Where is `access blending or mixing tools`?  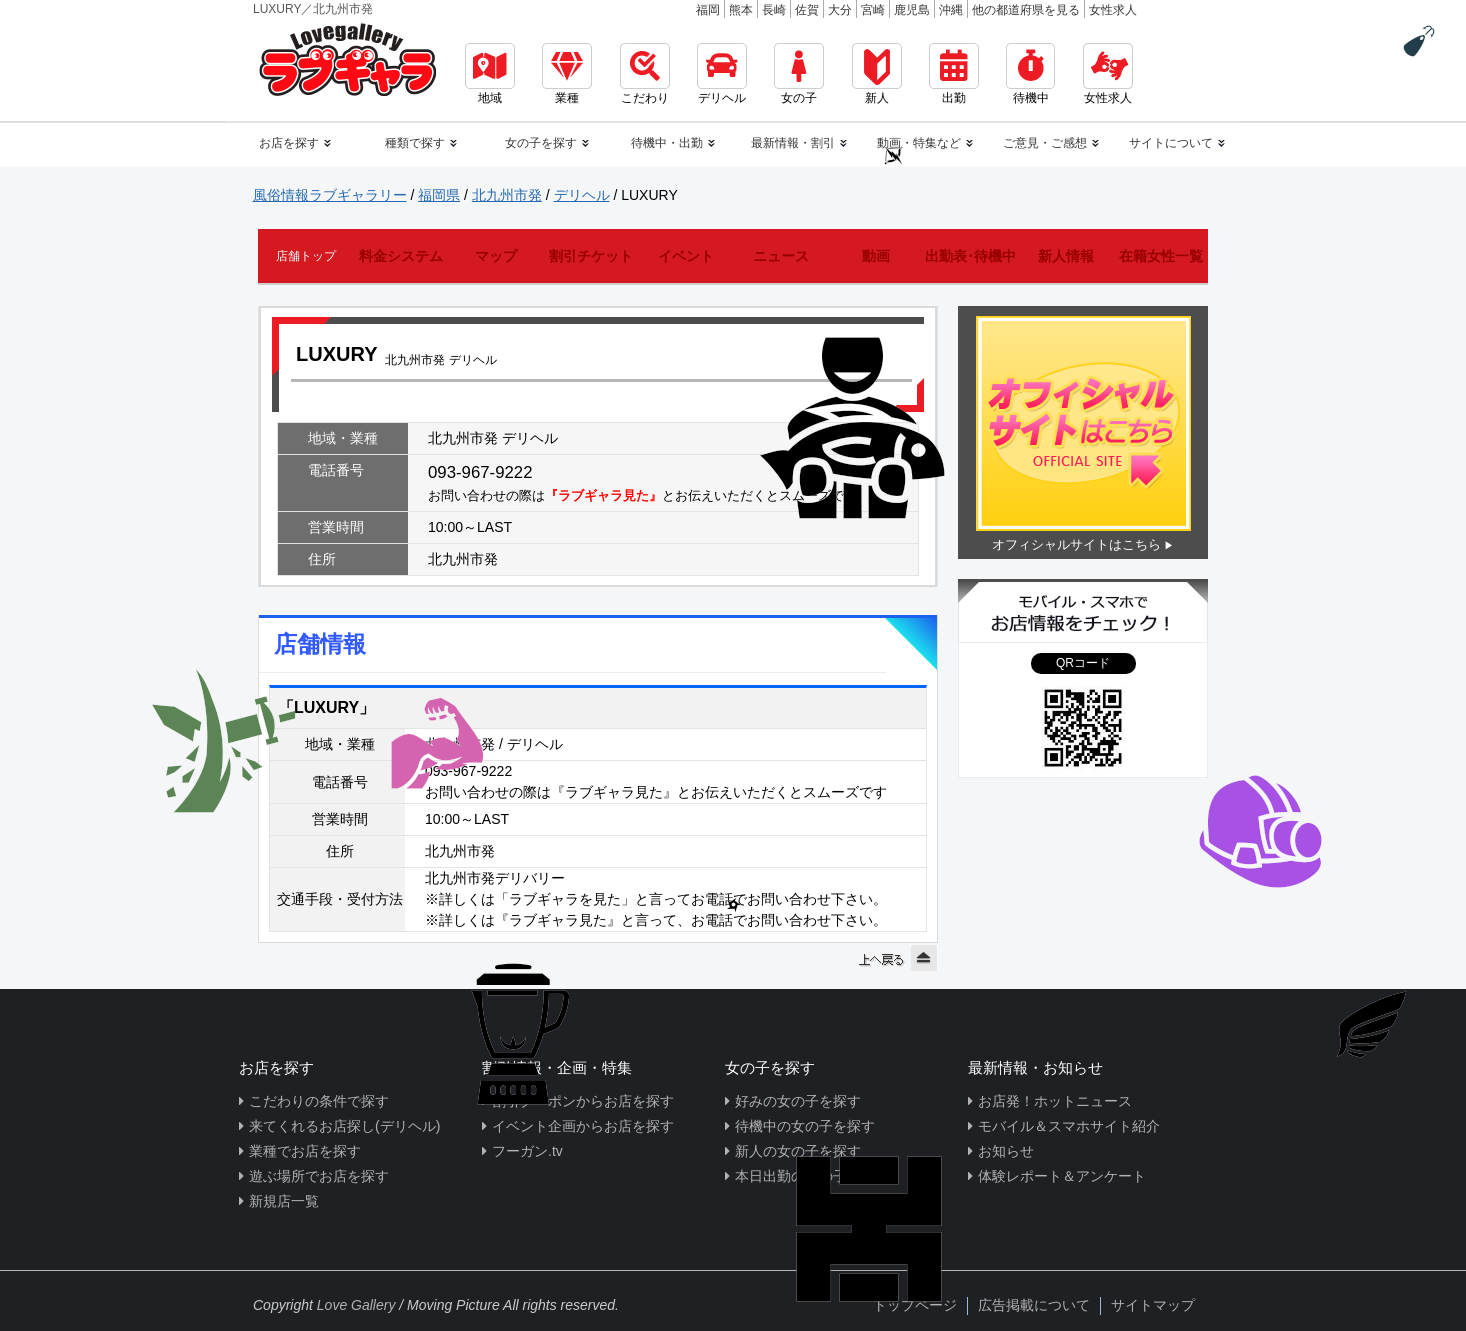
access blending or mixing tools is located at coordinates (513, 1034).